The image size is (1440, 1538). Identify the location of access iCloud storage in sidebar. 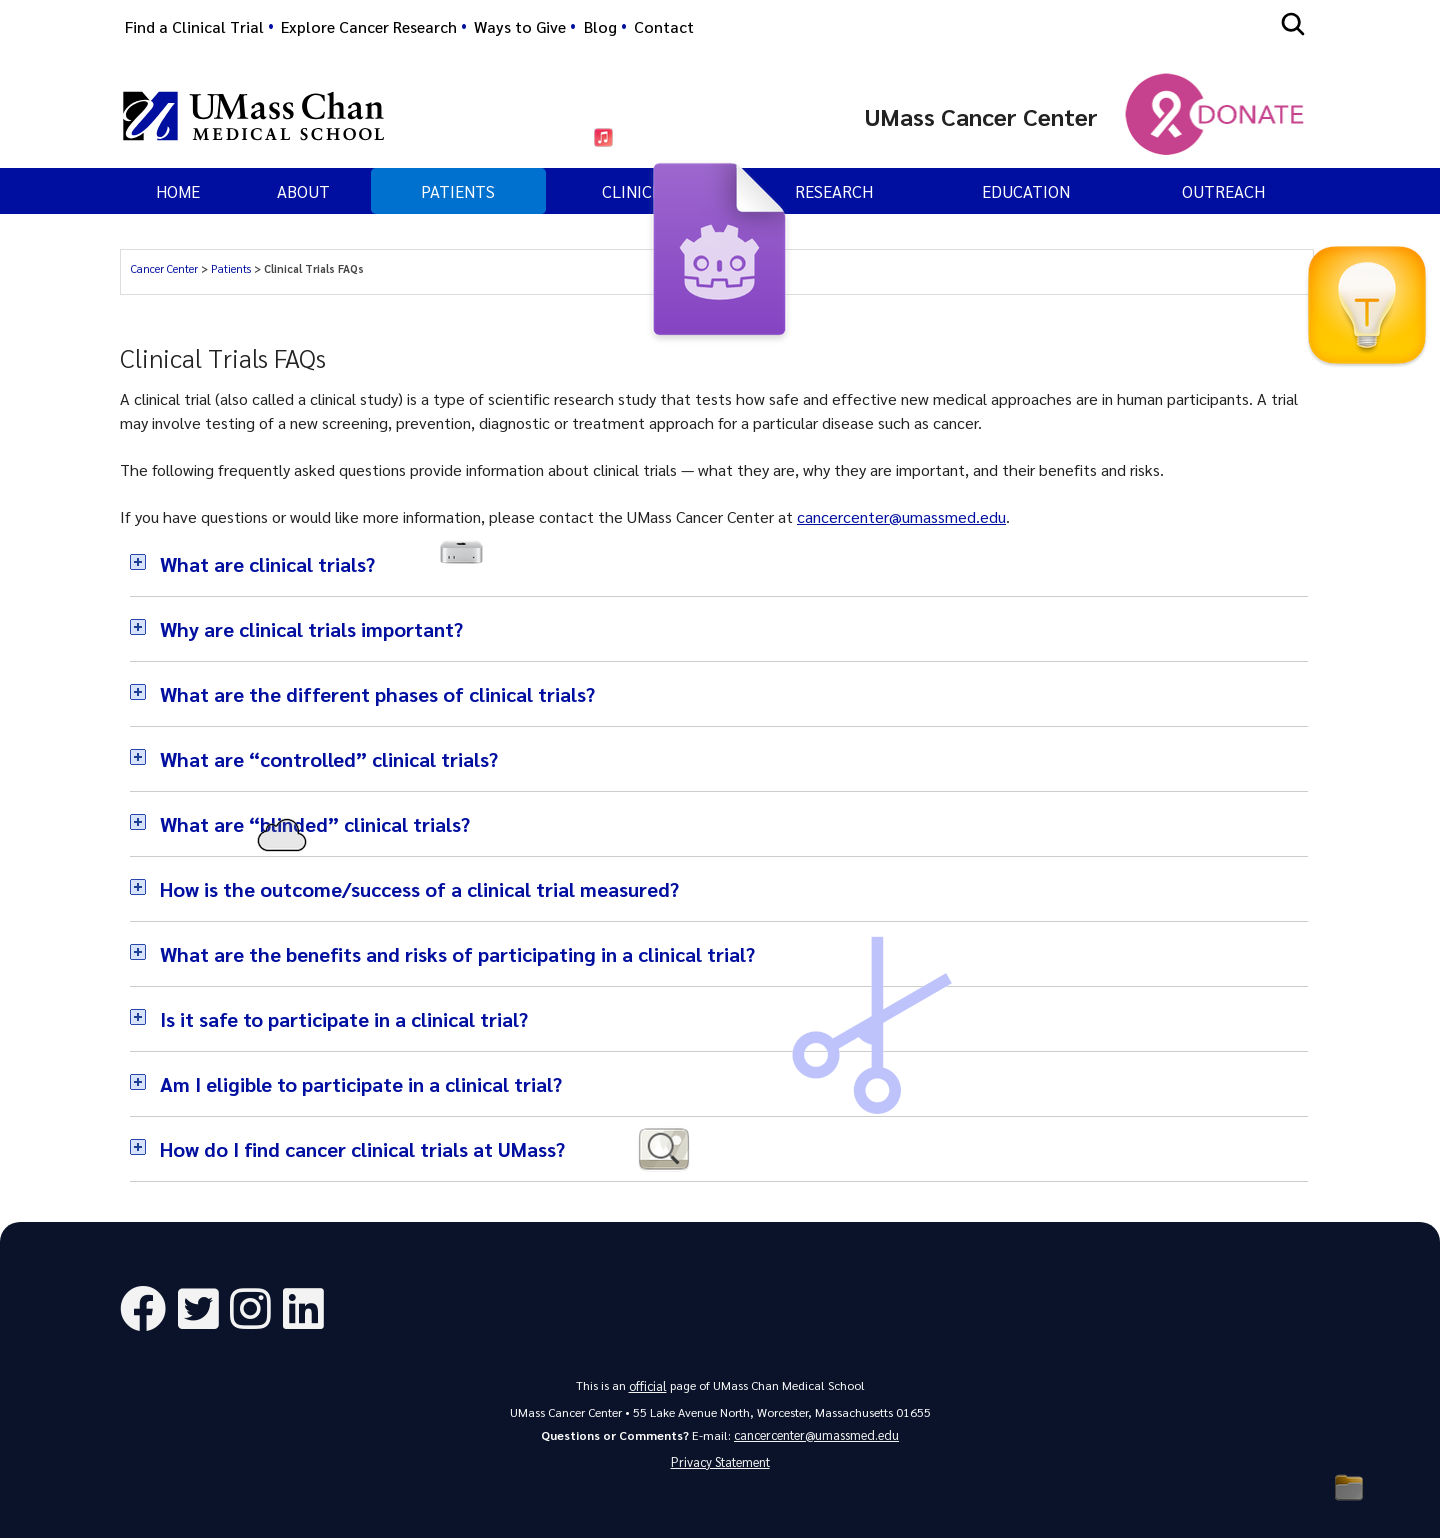
(282, 835).